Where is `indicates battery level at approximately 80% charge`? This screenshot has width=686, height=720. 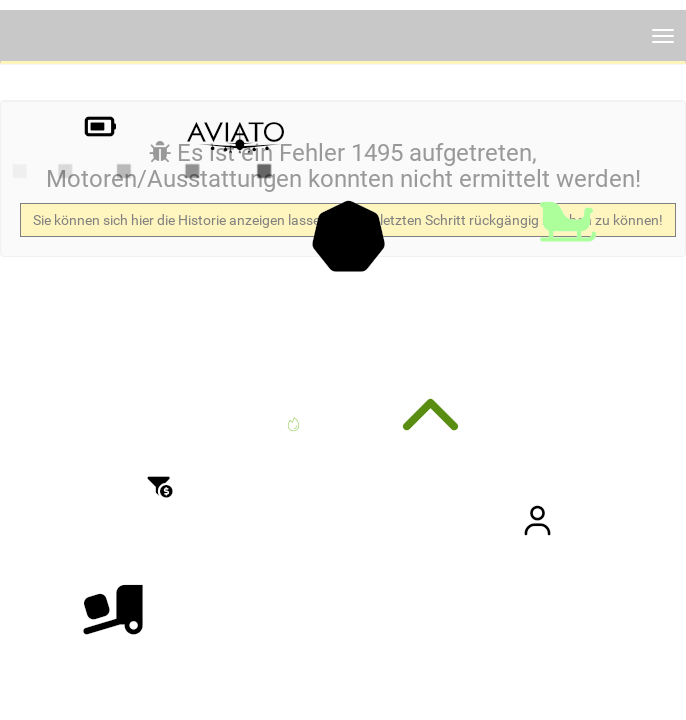 indicates battery level at approximately 80% charge is located at coordinates (99, 126).